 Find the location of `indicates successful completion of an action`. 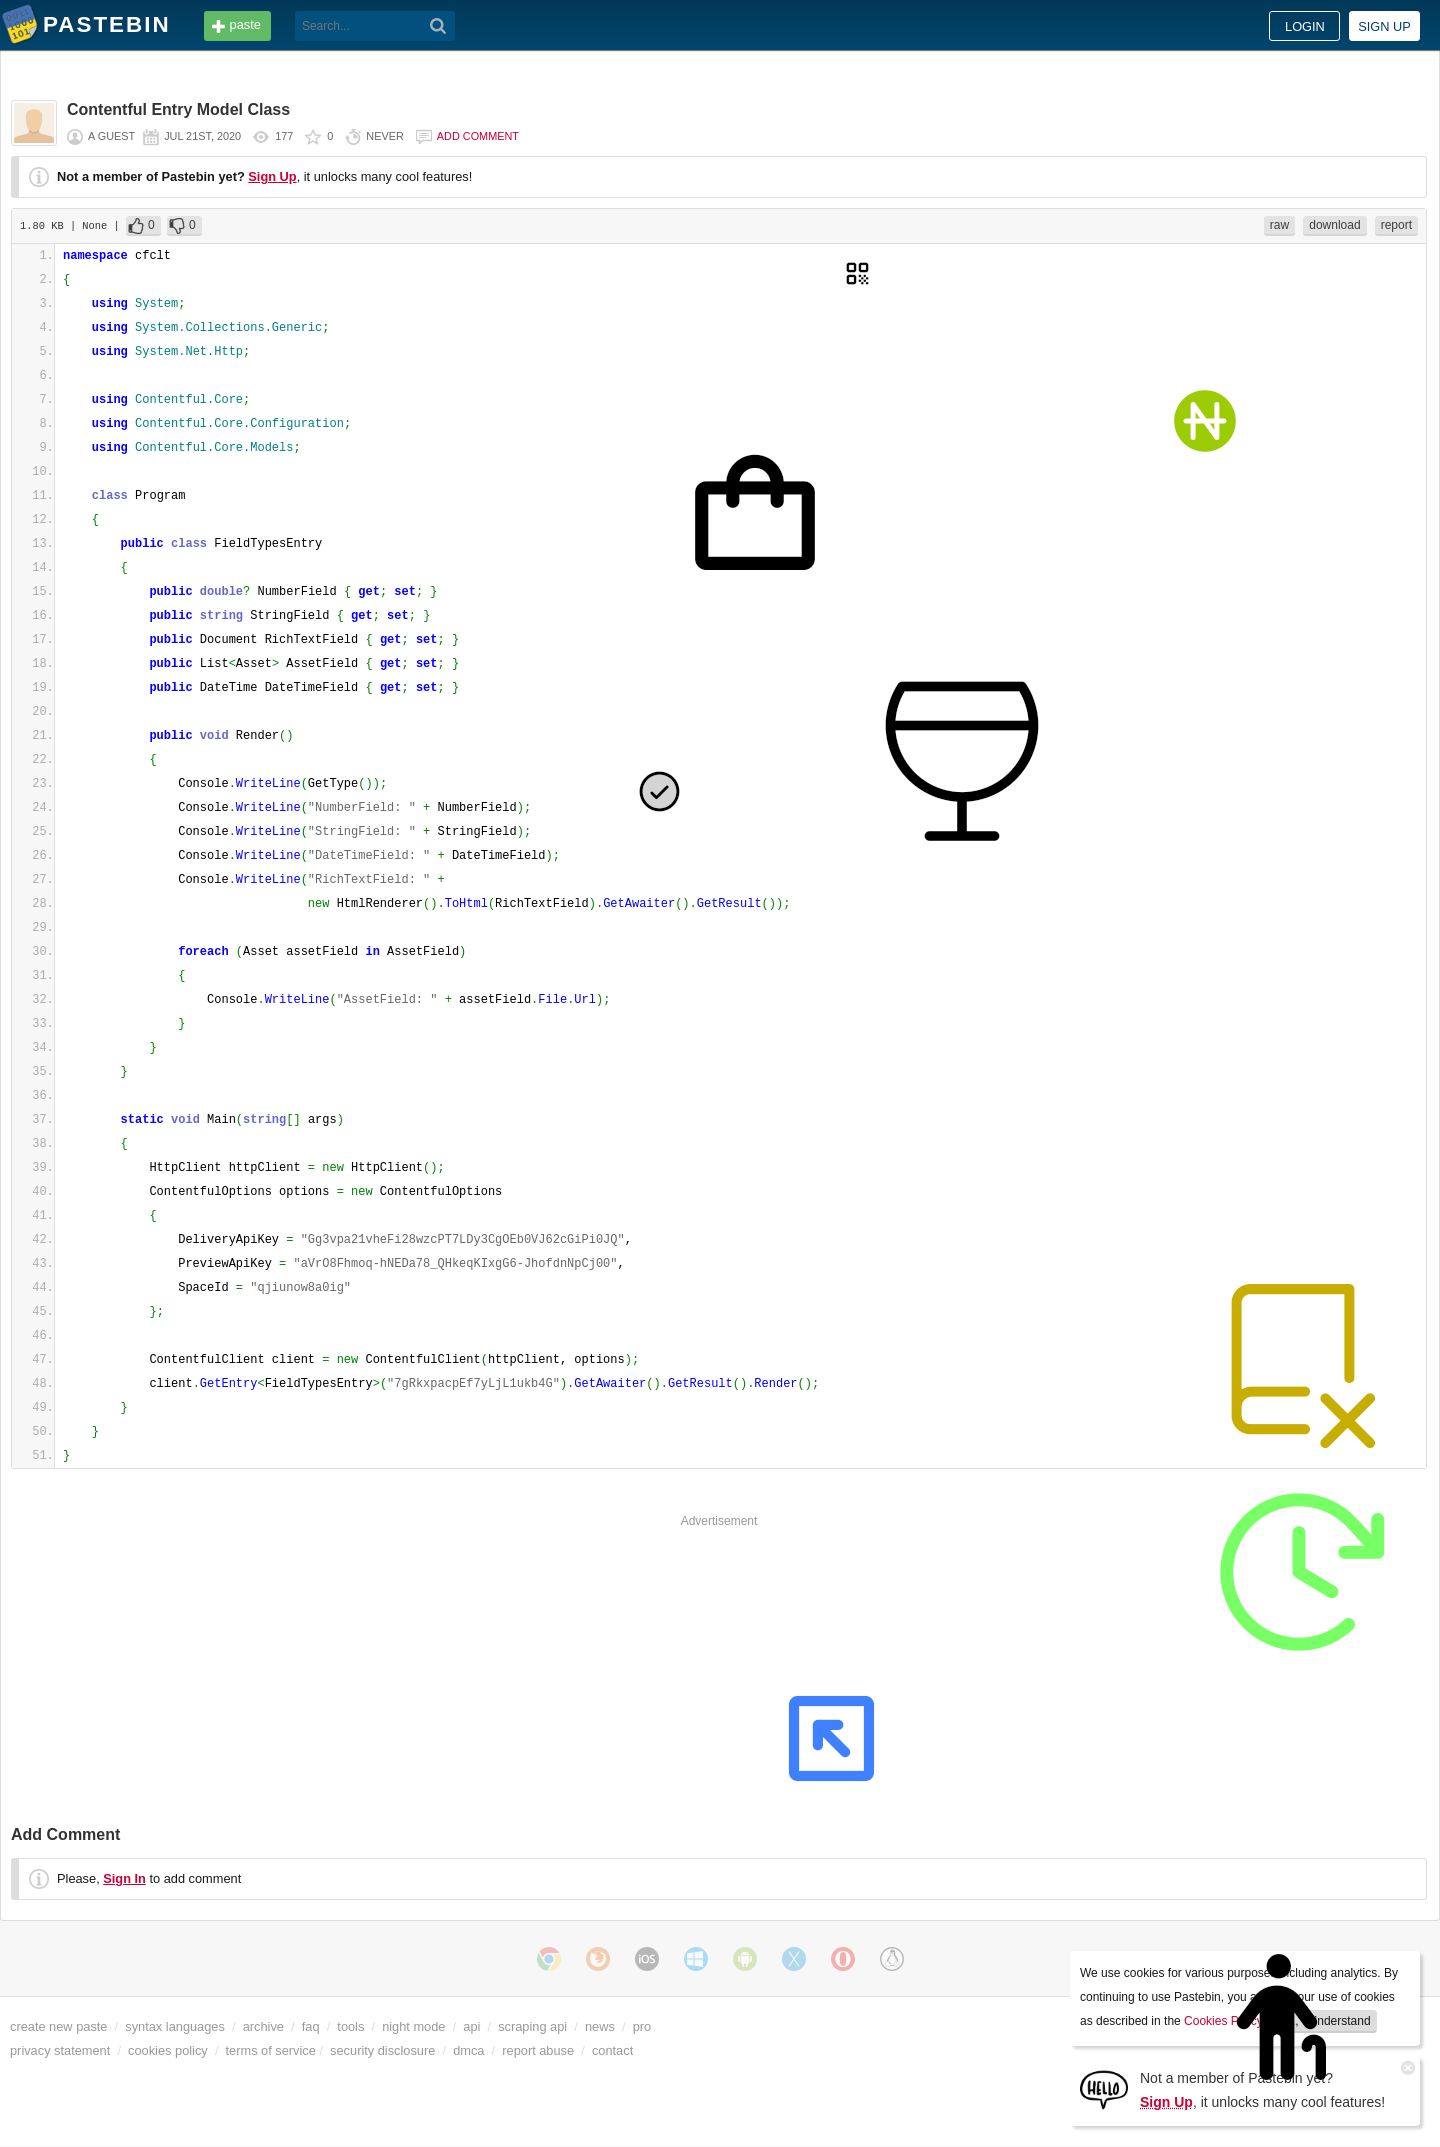

indicates successful completion of an action is located at coordinates (659, 791).